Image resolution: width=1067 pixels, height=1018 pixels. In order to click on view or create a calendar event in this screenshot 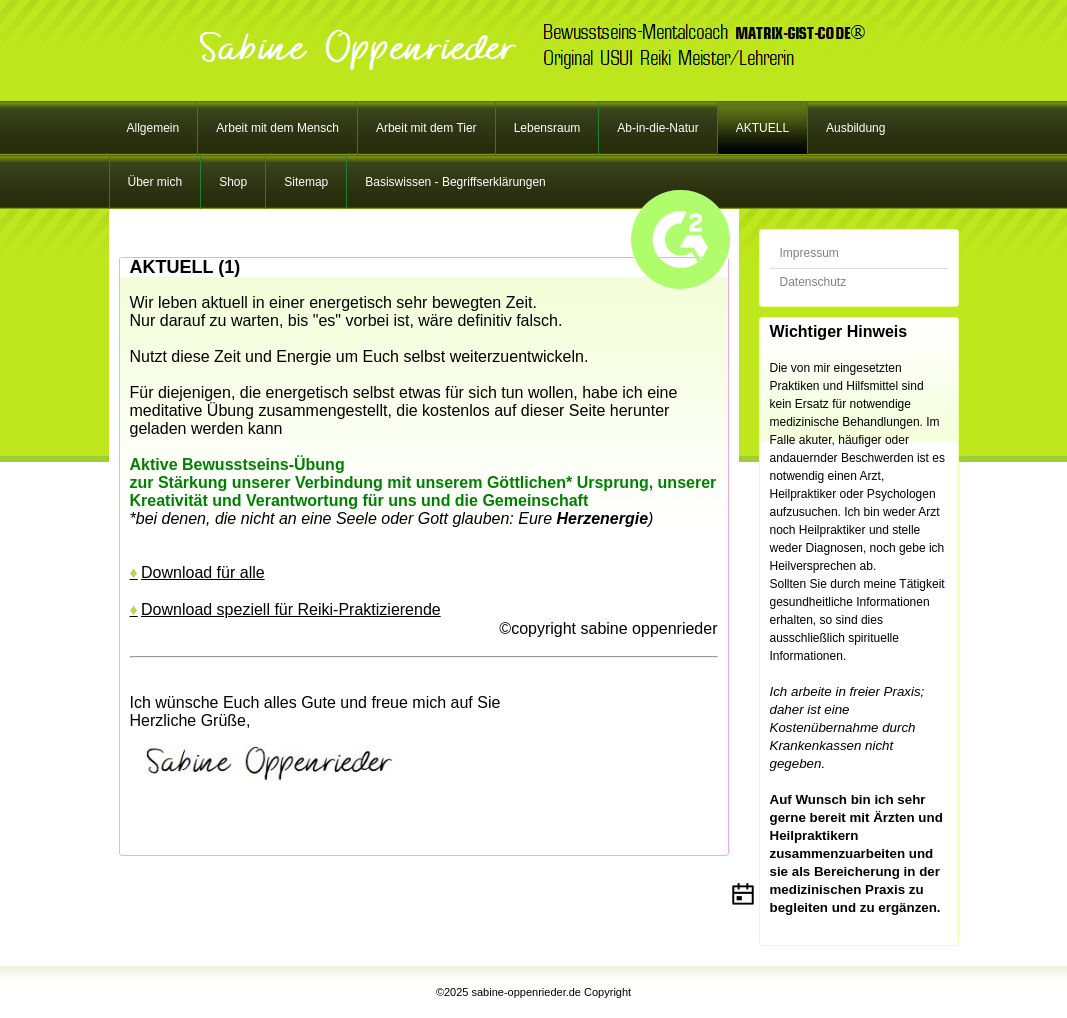, I will do `click(743, 895)`.